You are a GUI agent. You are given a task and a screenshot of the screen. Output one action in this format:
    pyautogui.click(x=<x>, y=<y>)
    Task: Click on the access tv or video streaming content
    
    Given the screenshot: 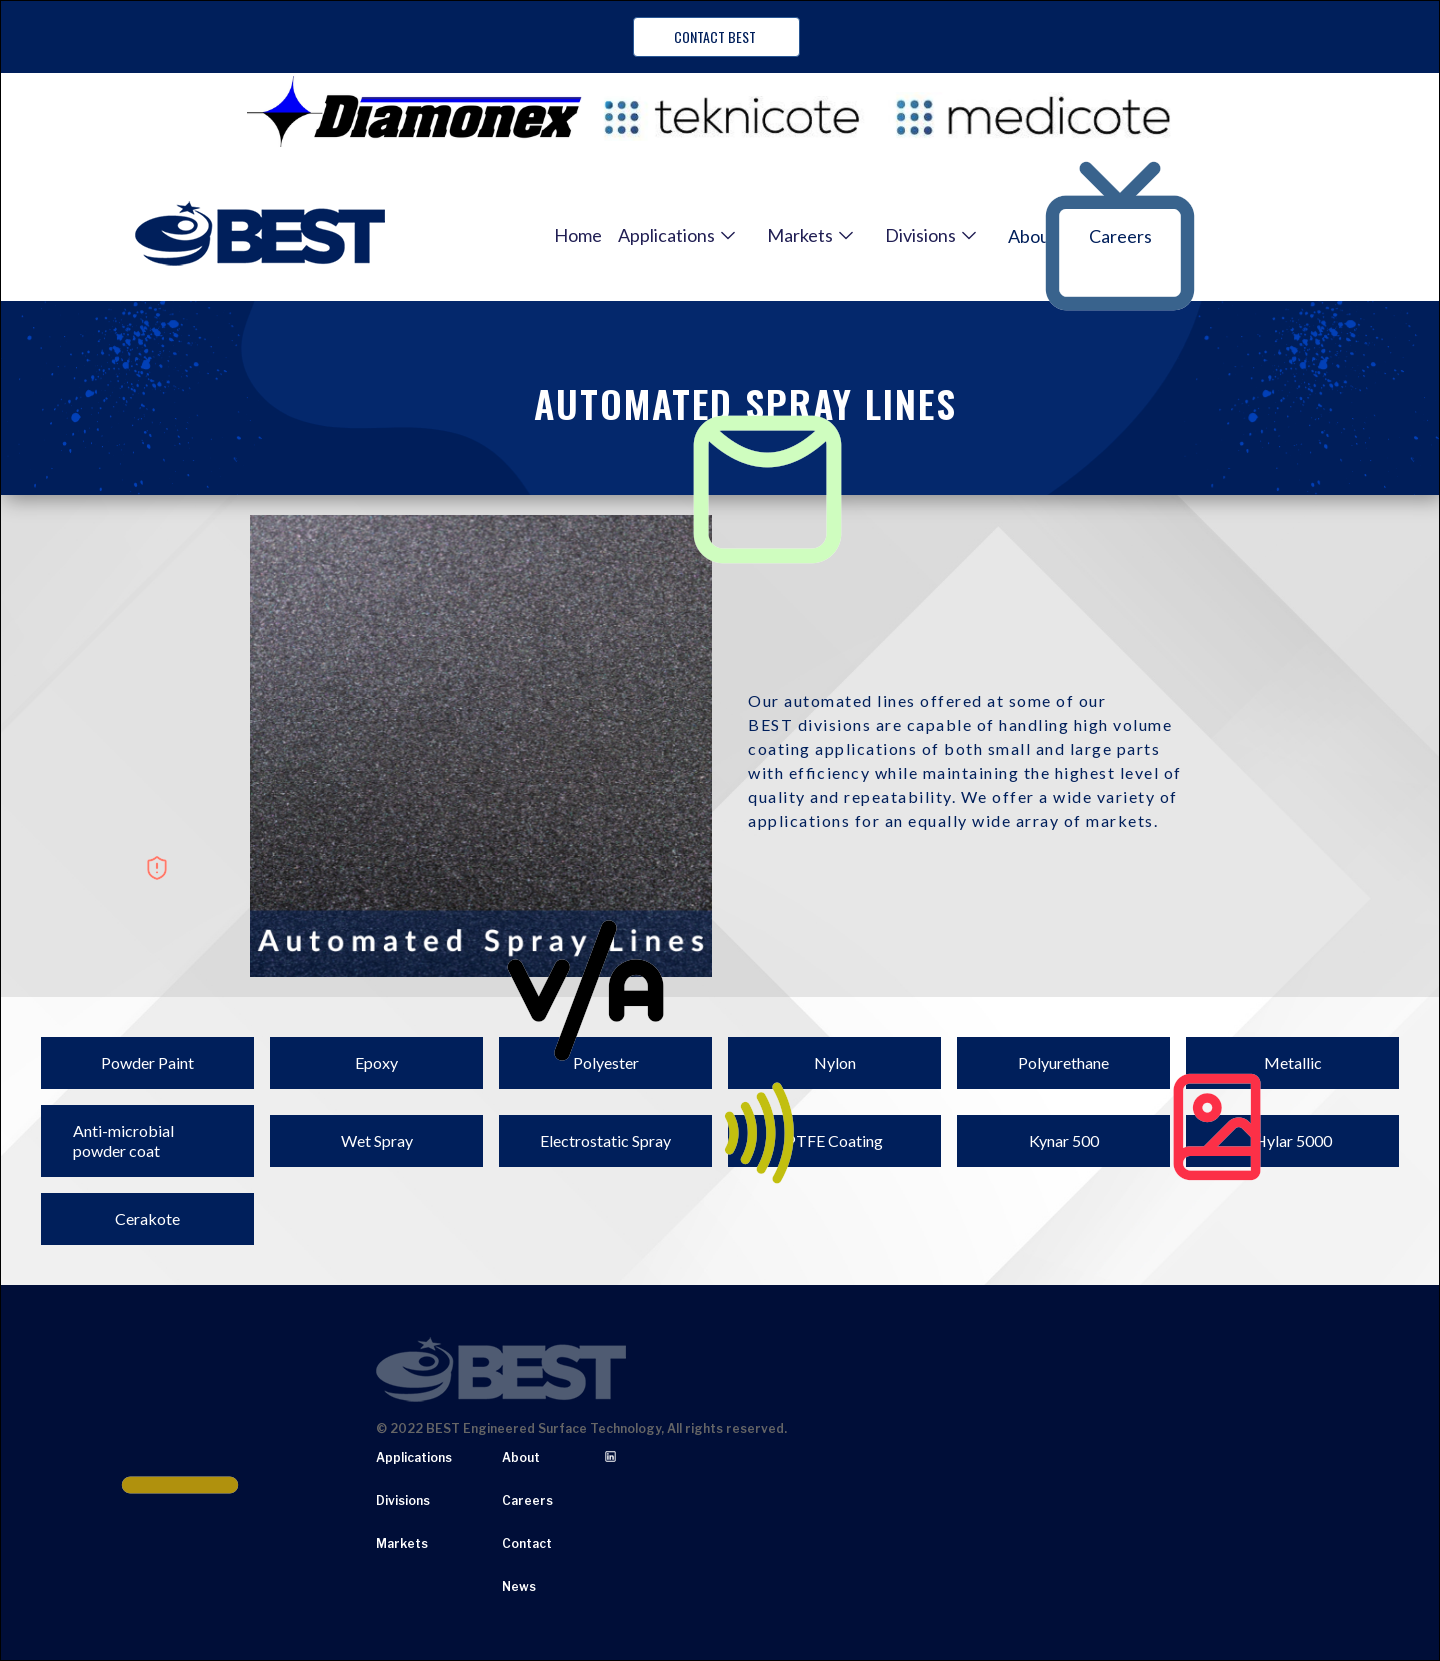 What is the action you would take?
    pyautogui.click(x=1120, y=236)
    